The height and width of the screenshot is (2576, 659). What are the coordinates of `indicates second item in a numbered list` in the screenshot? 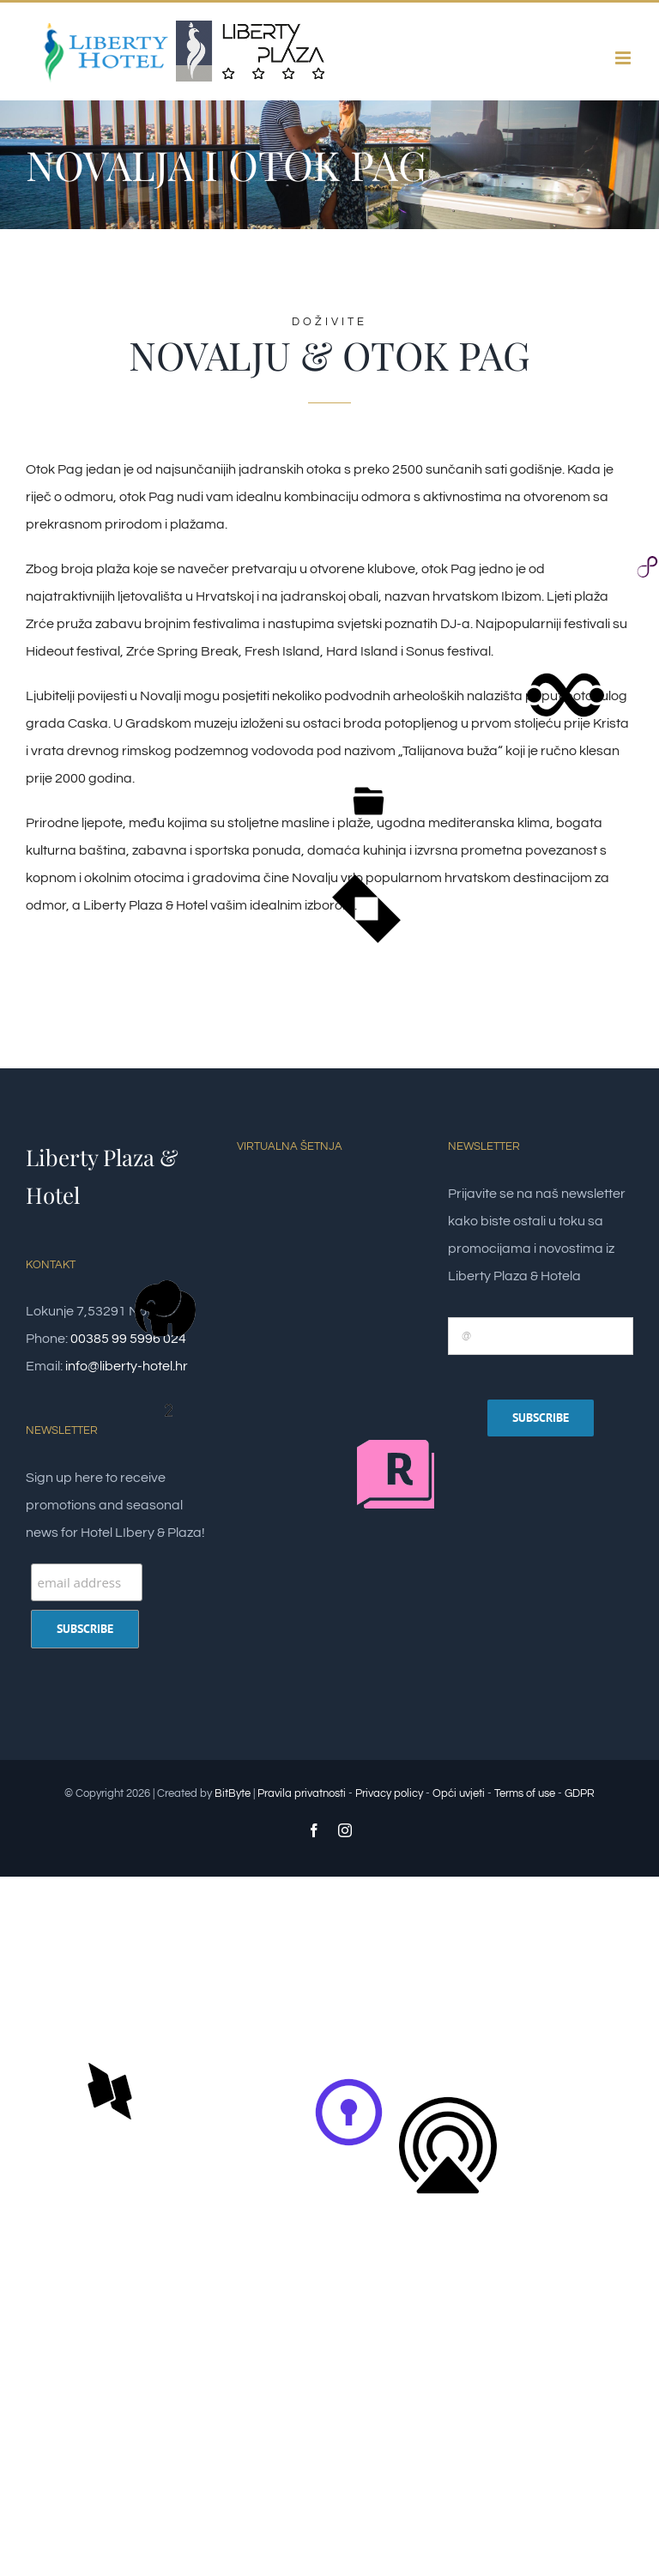 It's located at (168, 1410).